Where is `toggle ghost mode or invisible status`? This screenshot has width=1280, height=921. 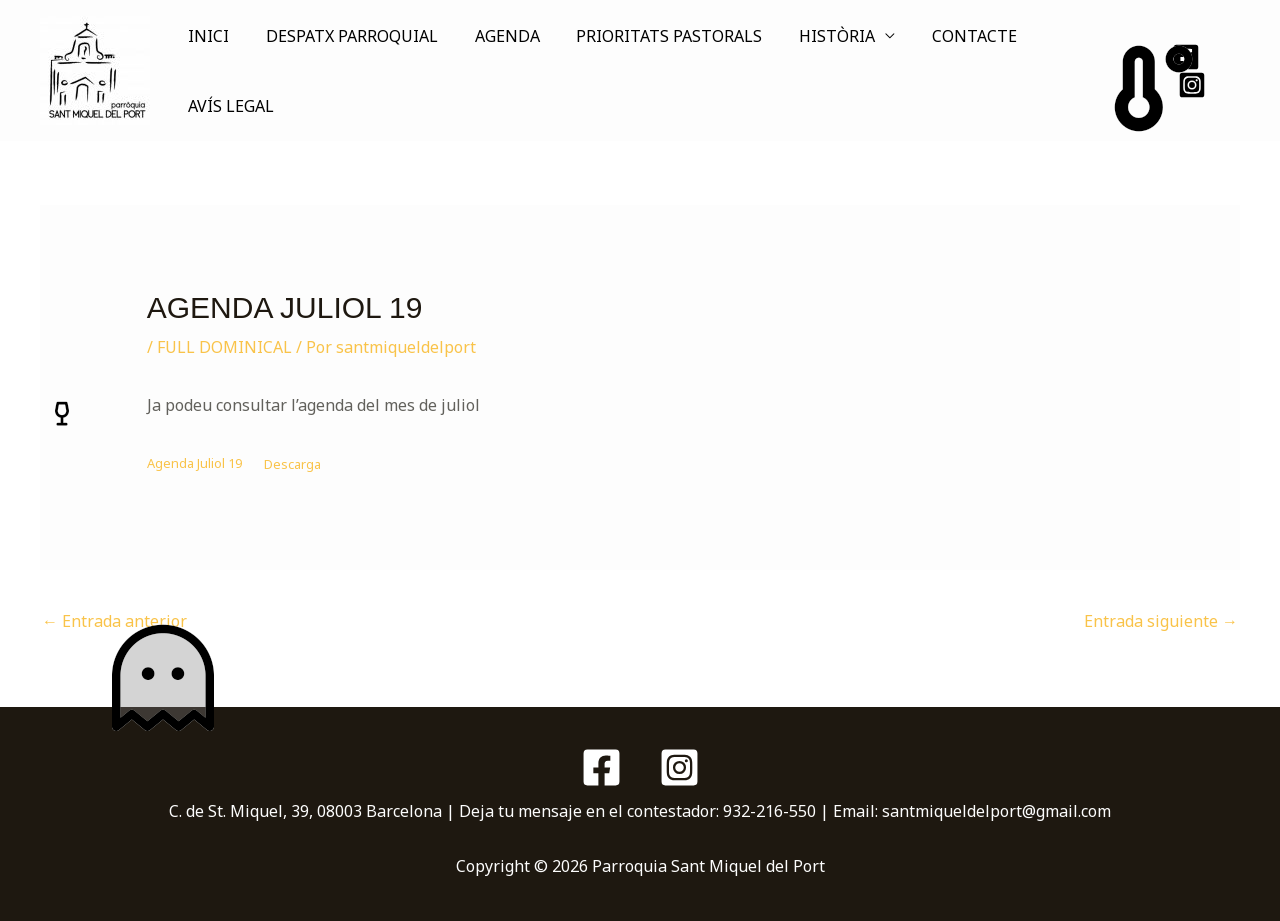 toggle ghost mode or invisible status is located at coordinates (163, 680).